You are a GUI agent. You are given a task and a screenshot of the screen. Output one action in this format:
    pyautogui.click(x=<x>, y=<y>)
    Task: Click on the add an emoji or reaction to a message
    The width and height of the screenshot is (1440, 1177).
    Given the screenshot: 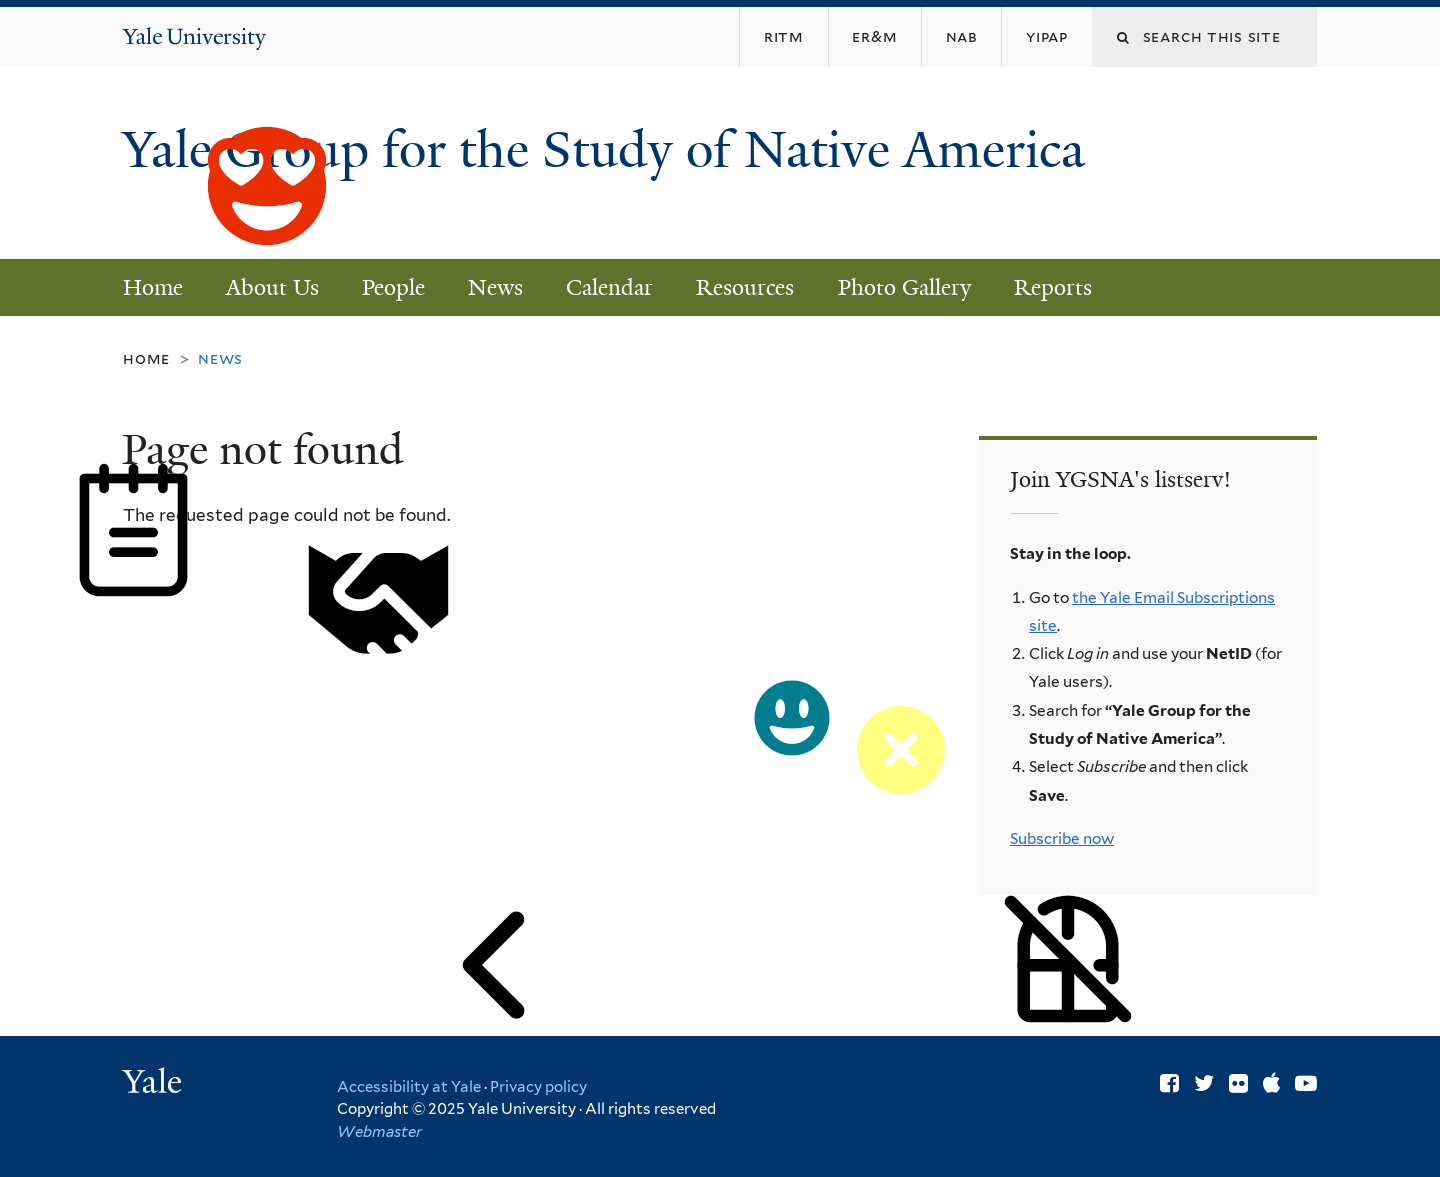 What is the action you would take?
    pyautogui.click(x=792, y=718)
    